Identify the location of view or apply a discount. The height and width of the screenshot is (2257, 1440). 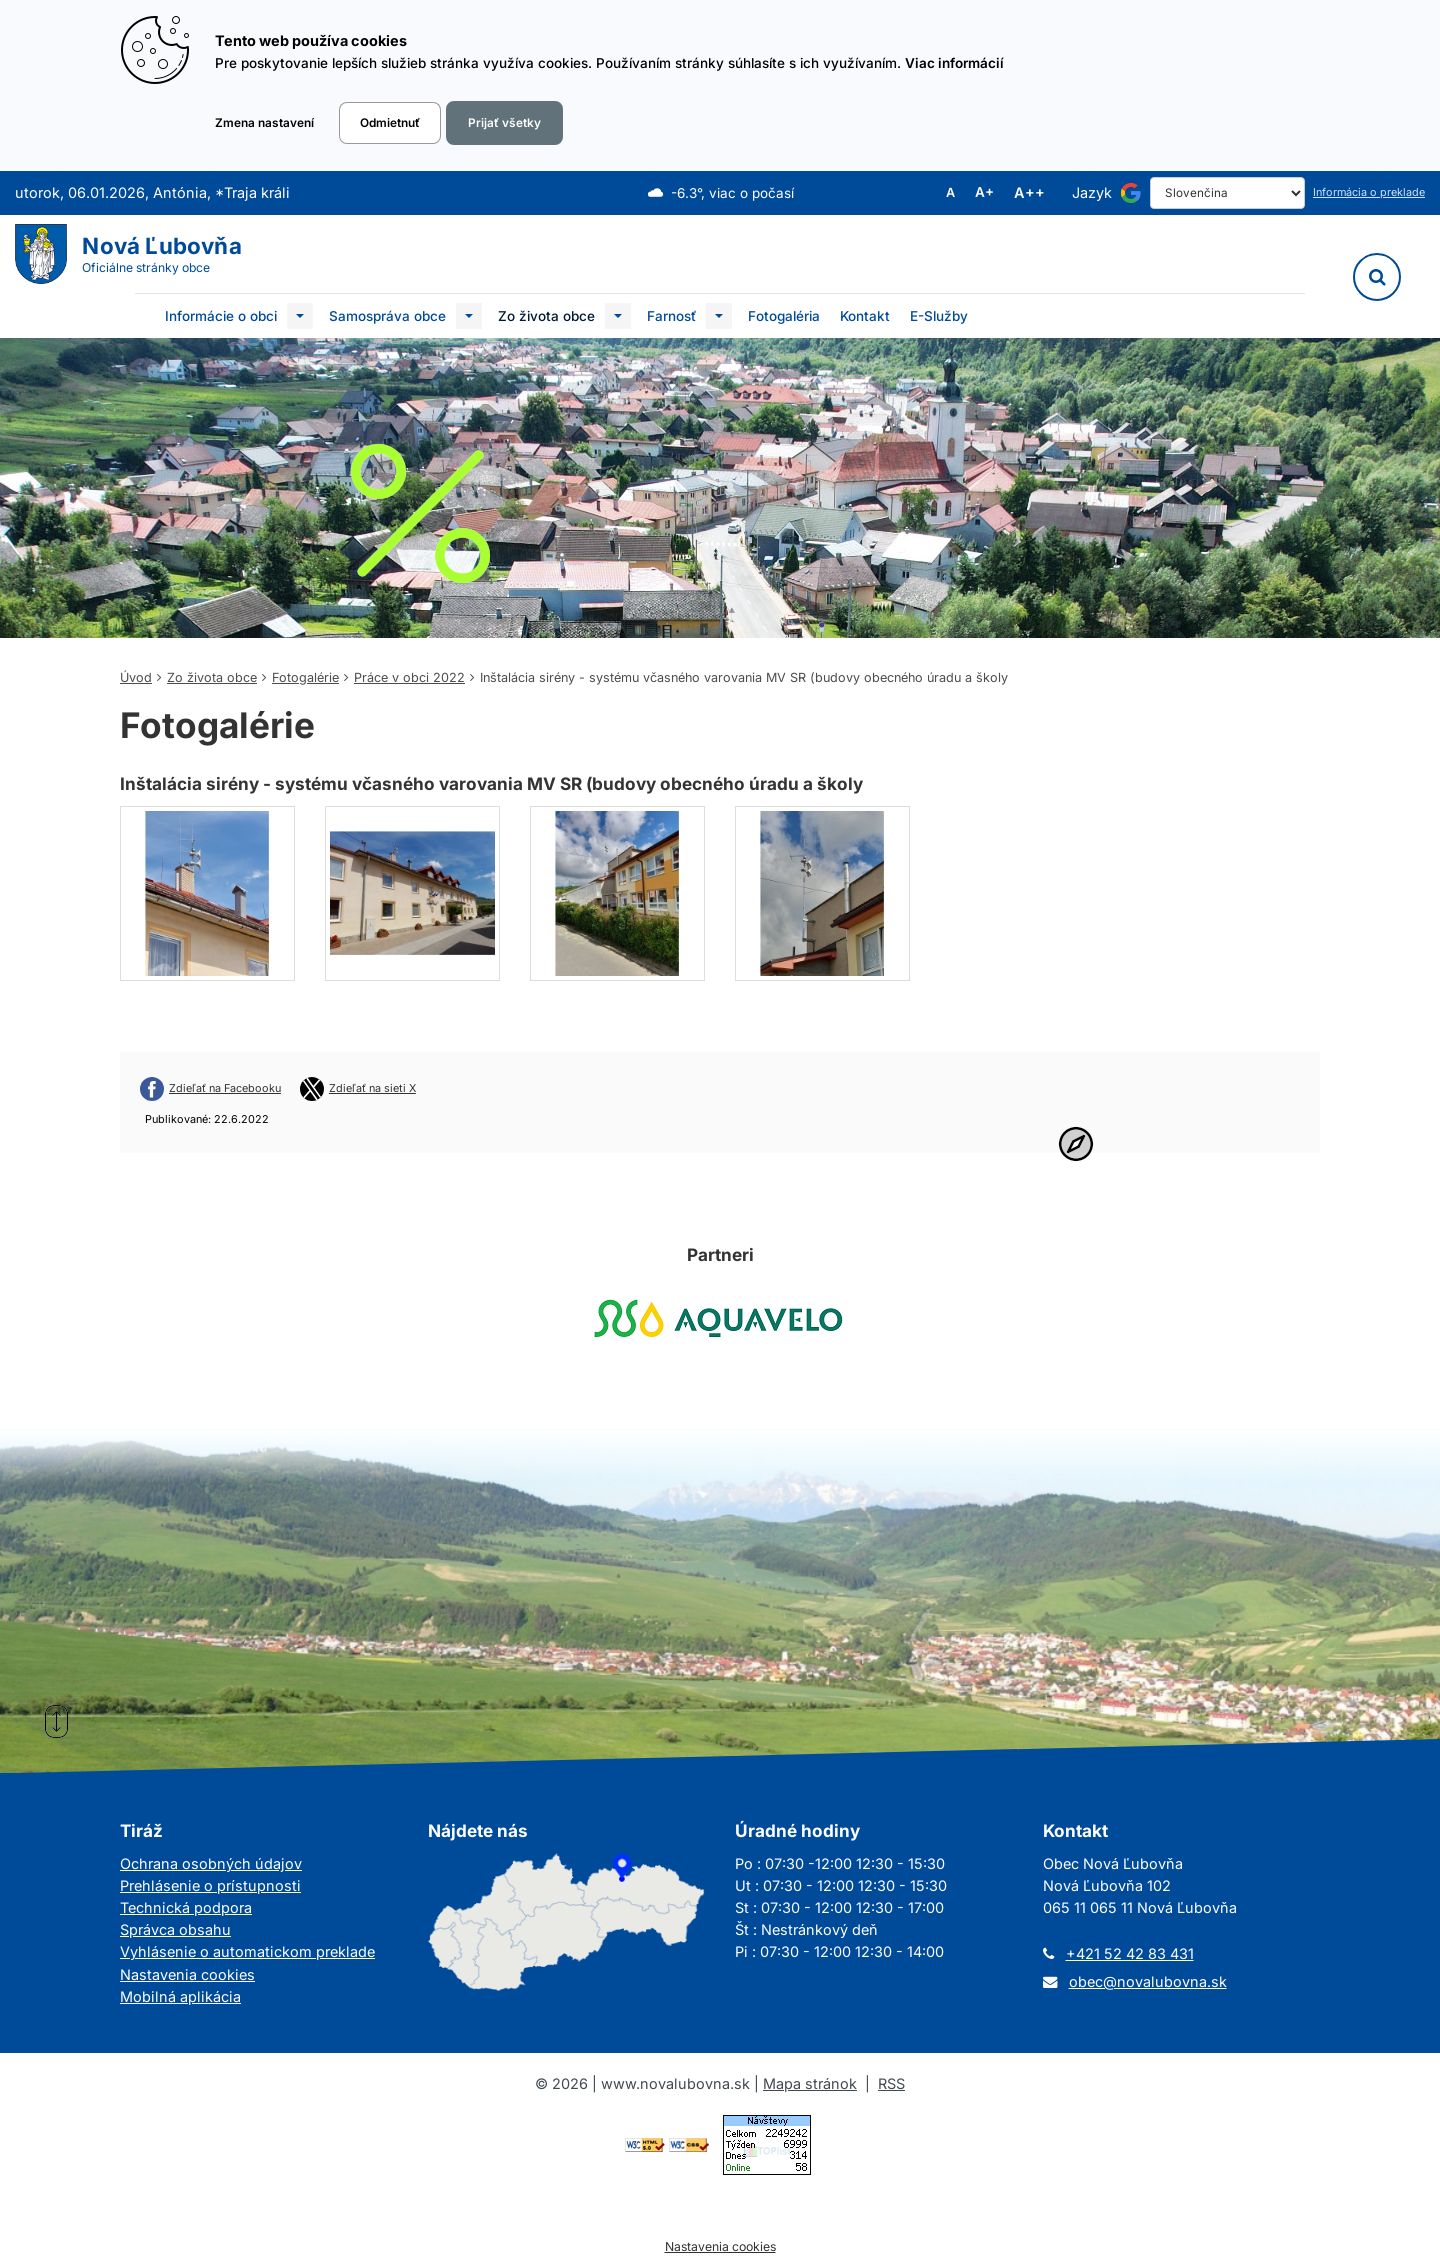
(420, 513).